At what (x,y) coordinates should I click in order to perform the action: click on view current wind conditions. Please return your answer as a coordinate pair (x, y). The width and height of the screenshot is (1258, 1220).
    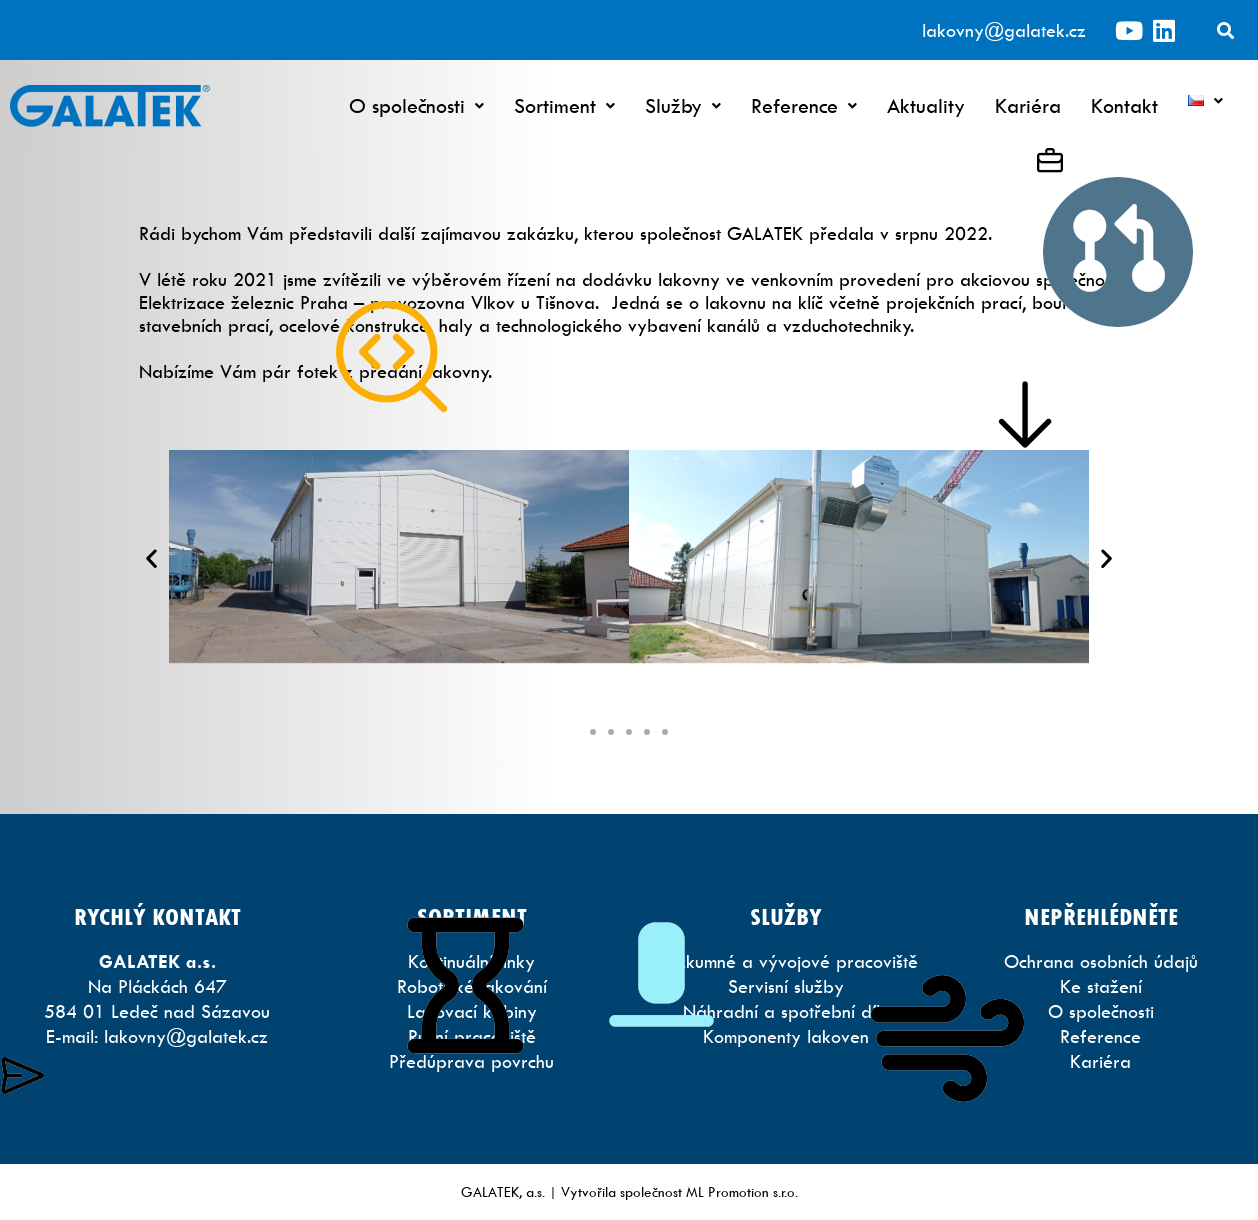
    Looking at the image, I should click on (947, 1038).